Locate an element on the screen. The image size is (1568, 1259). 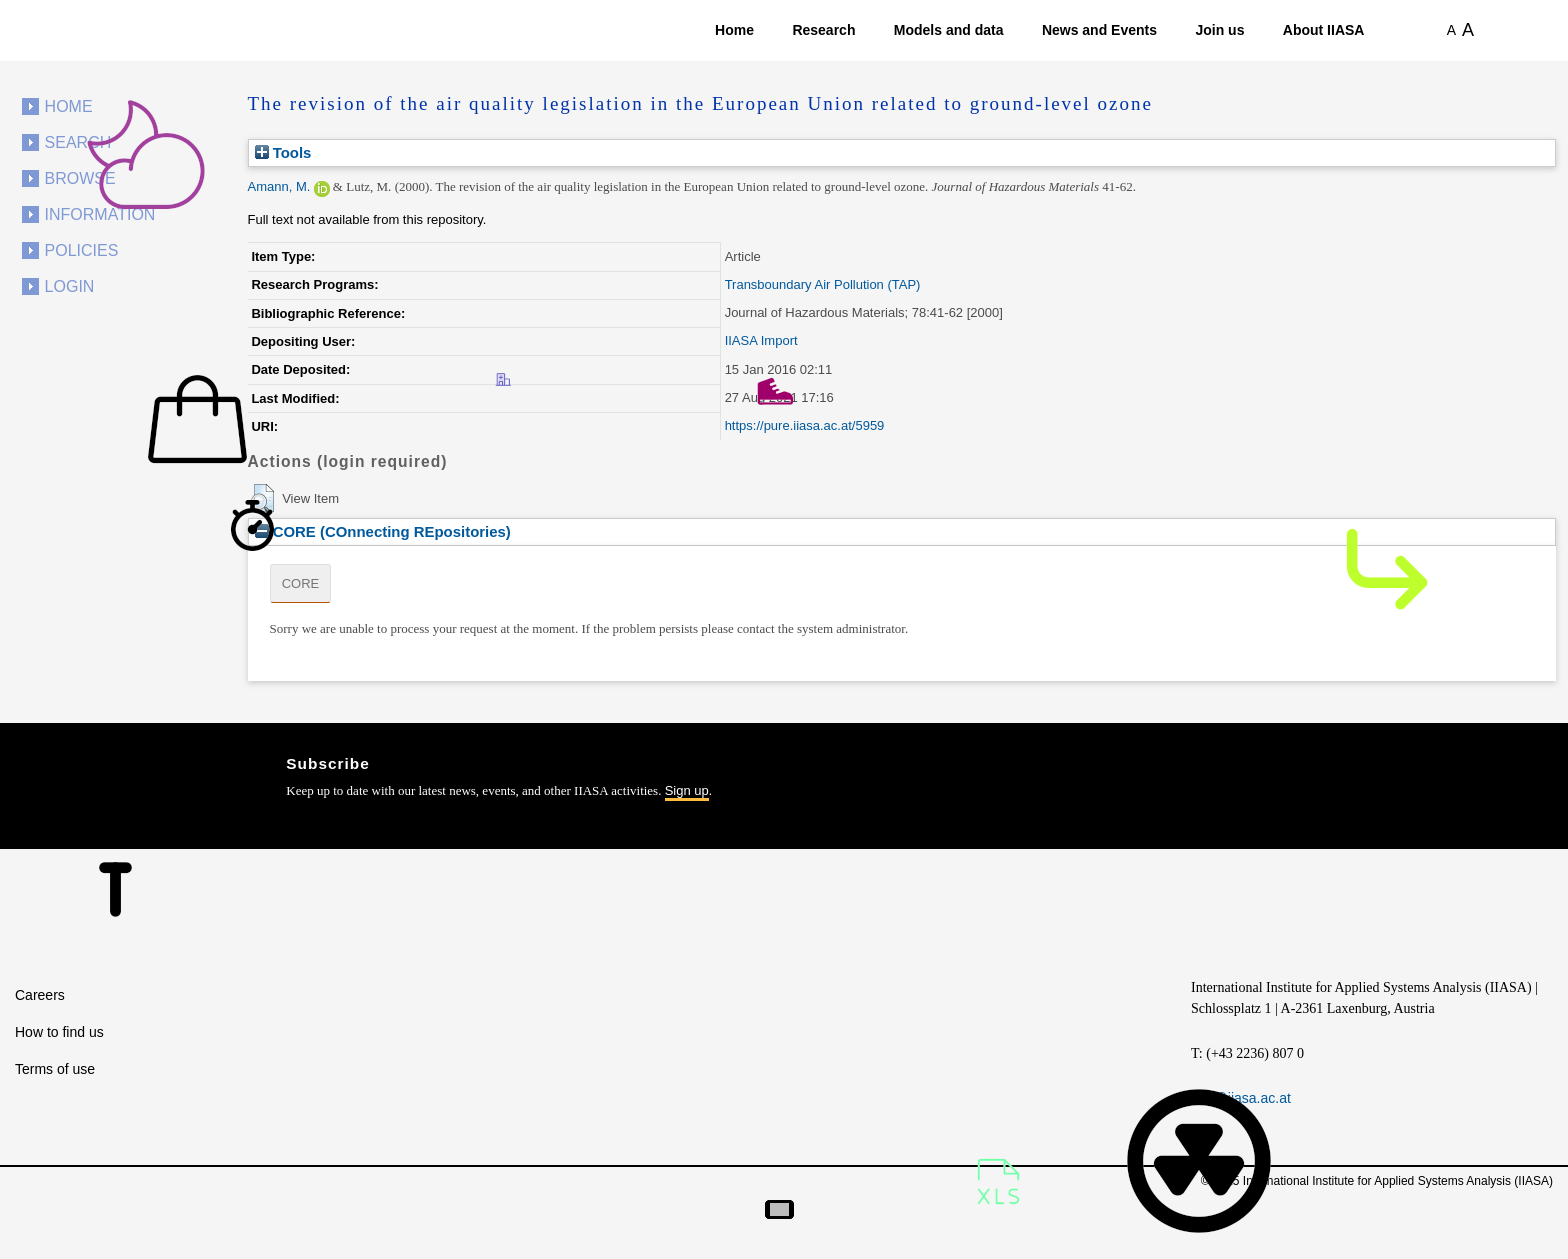
indicates a fallout shelter or radiation safety location is located at coordinates (1199, 1161).